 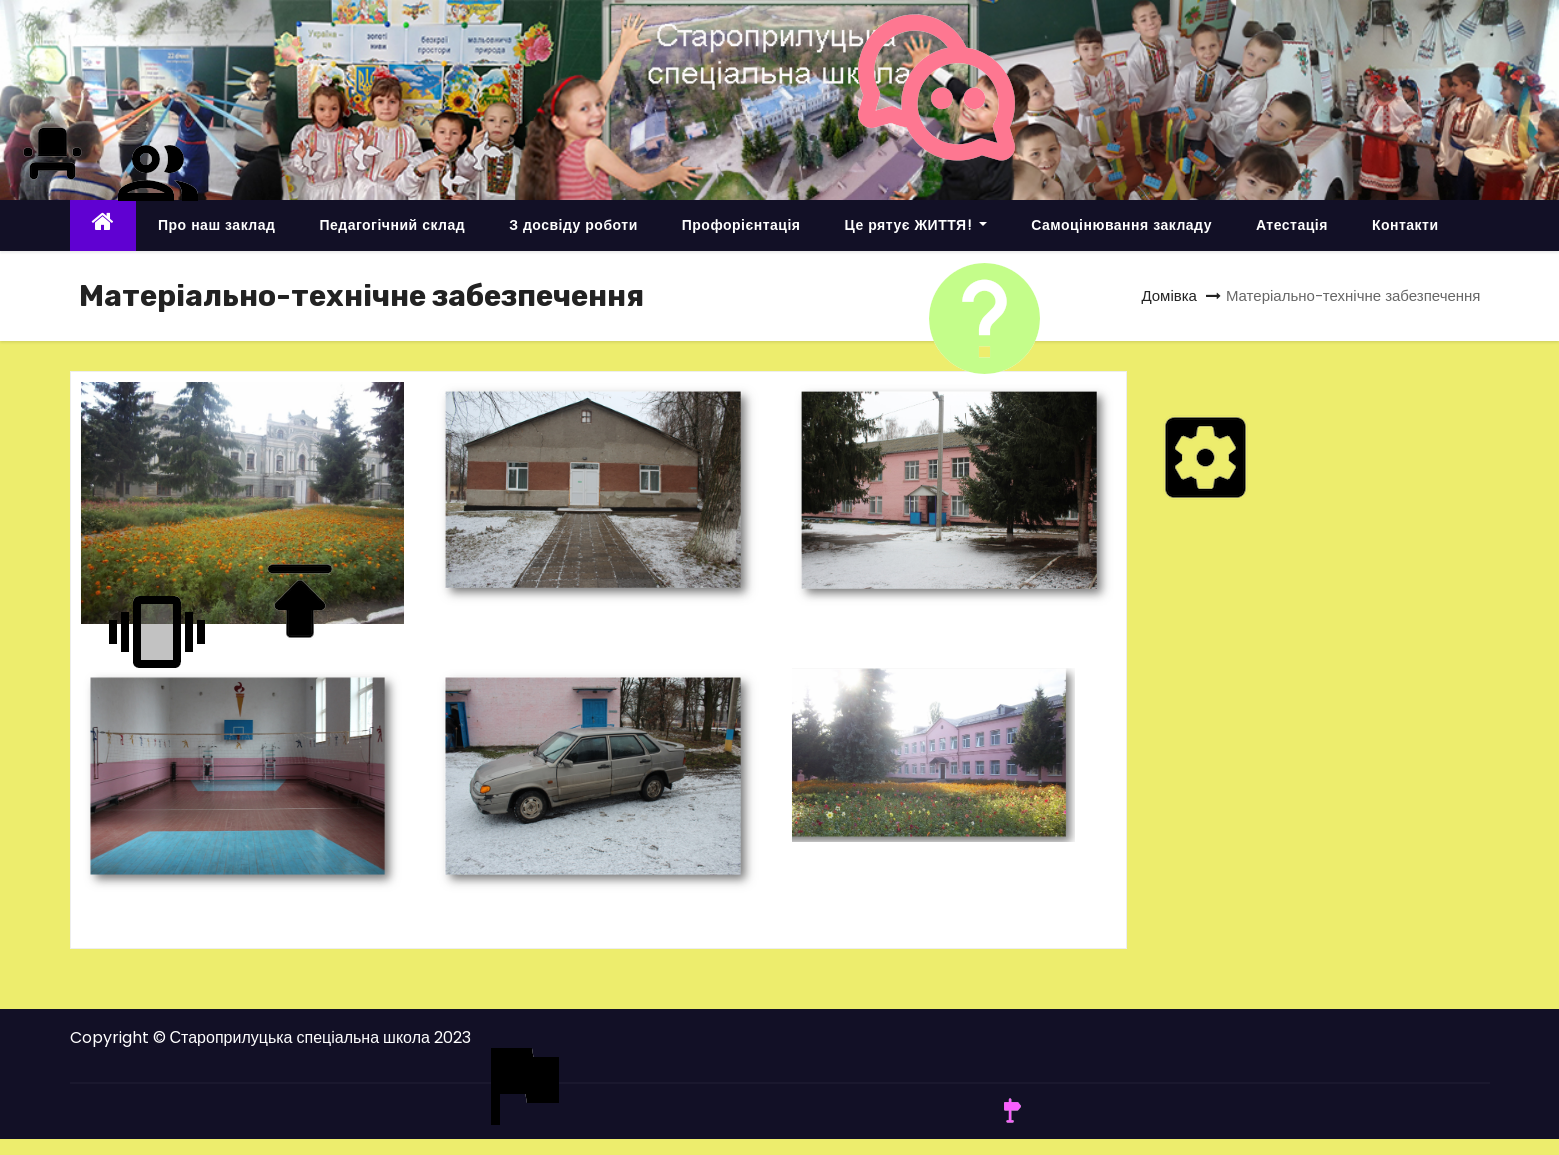 I want to click on enable vibration mode on device, so click(x=157, y=632).